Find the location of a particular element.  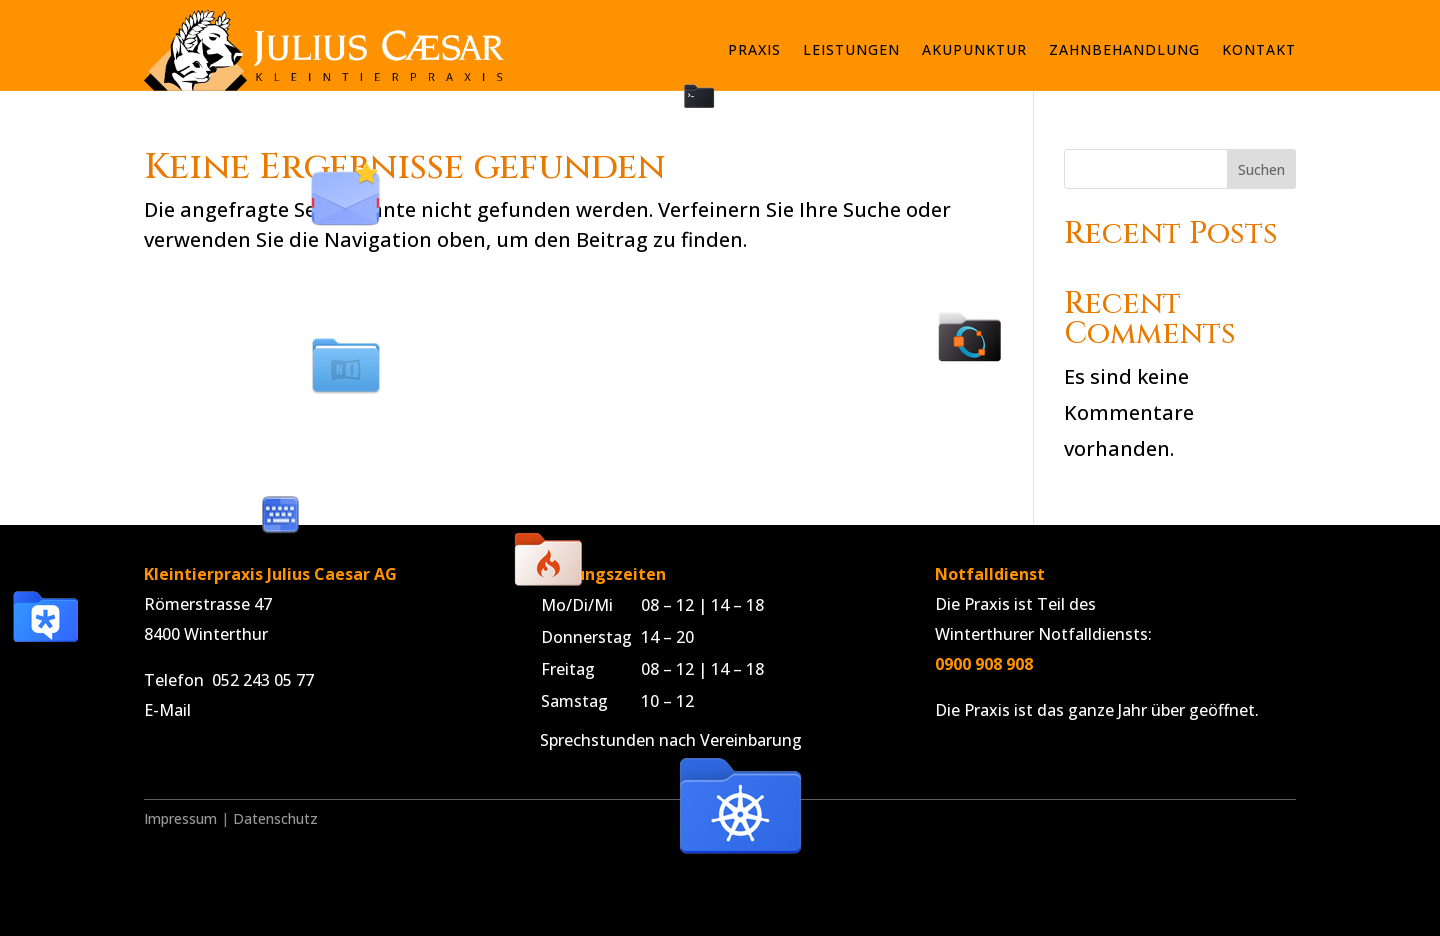

open terminal or command line scripts folder is located at coordinates (699, 97).